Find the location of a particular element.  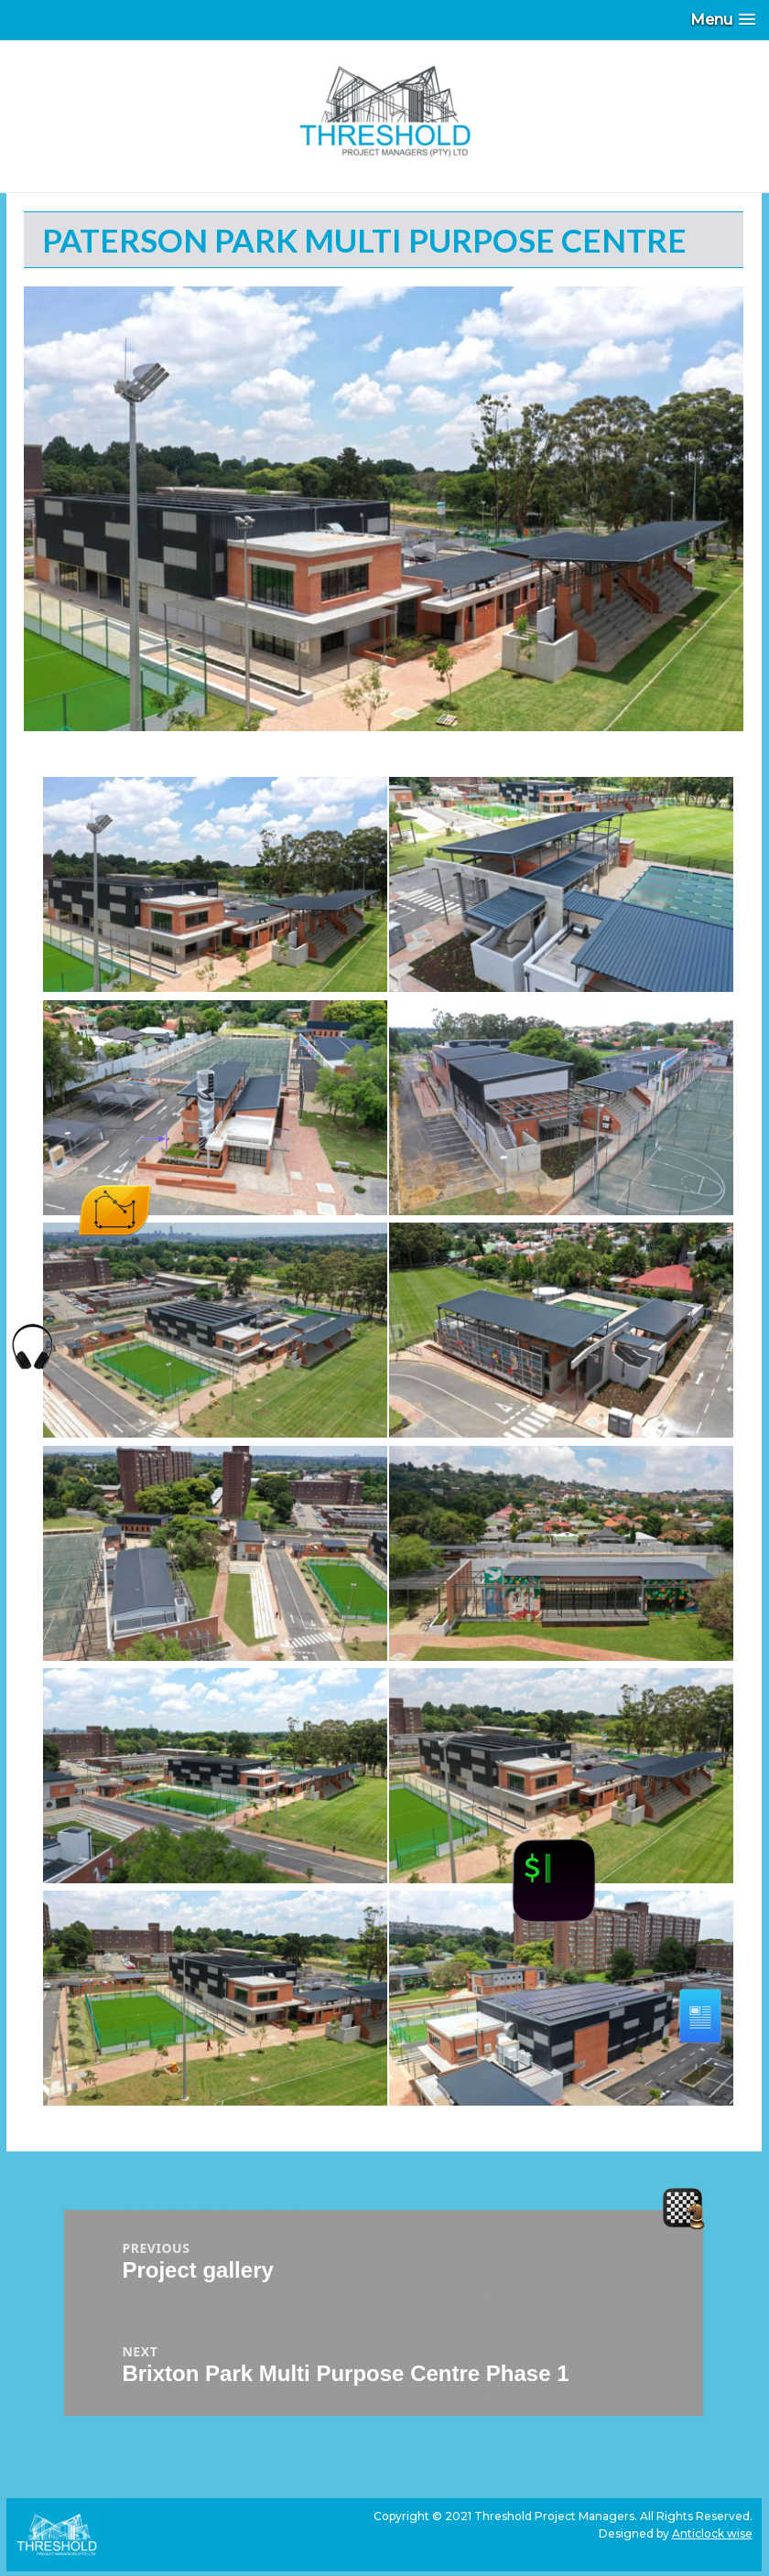

access shape style library in iMovie is located at coordinates (114, 1210).